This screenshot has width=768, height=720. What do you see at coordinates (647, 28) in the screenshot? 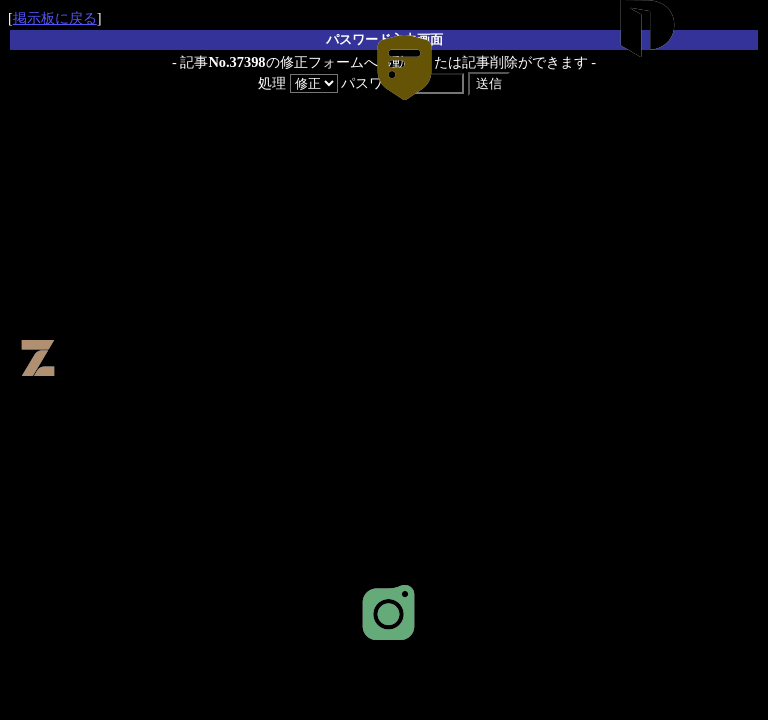
I see `open dictionary.com app` at bounding box center [647, 28].